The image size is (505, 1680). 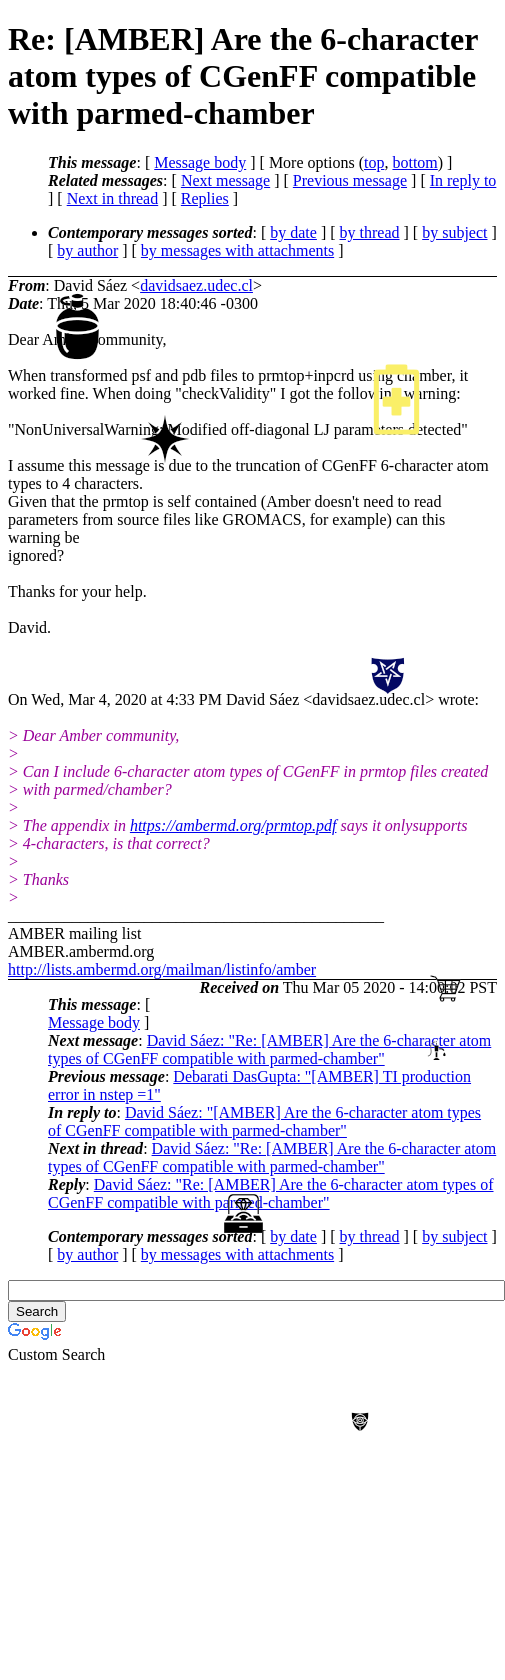 What do you see at coordinates (77, 326) in the screenshot?
I see `view water or hydration inventory item` at bounding box center [77, 326].